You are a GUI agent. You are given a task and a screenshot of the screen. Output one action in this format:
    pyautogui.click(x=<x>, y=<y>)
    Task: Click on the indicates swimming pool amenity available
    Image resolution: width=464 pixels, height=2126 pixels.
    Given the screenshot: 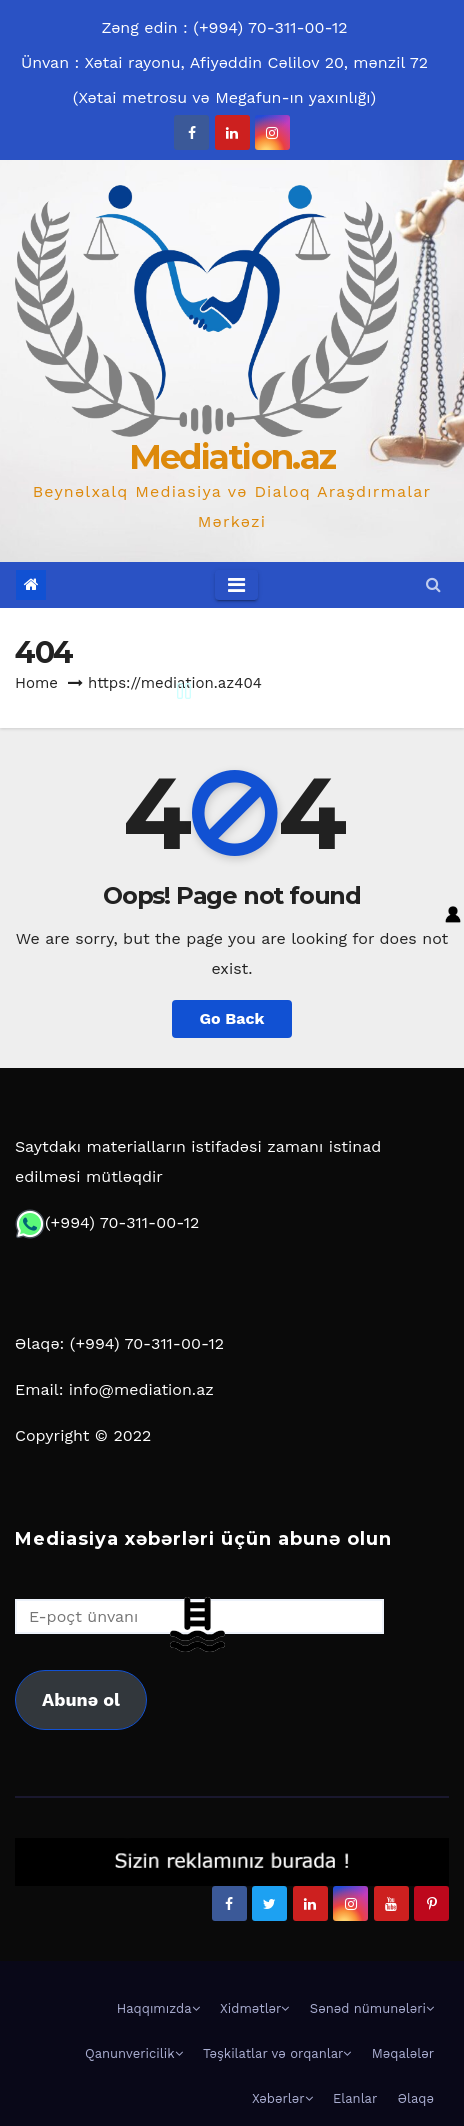 What is the action you would take?
    pyautogui.click(x=197, y=1624)
    